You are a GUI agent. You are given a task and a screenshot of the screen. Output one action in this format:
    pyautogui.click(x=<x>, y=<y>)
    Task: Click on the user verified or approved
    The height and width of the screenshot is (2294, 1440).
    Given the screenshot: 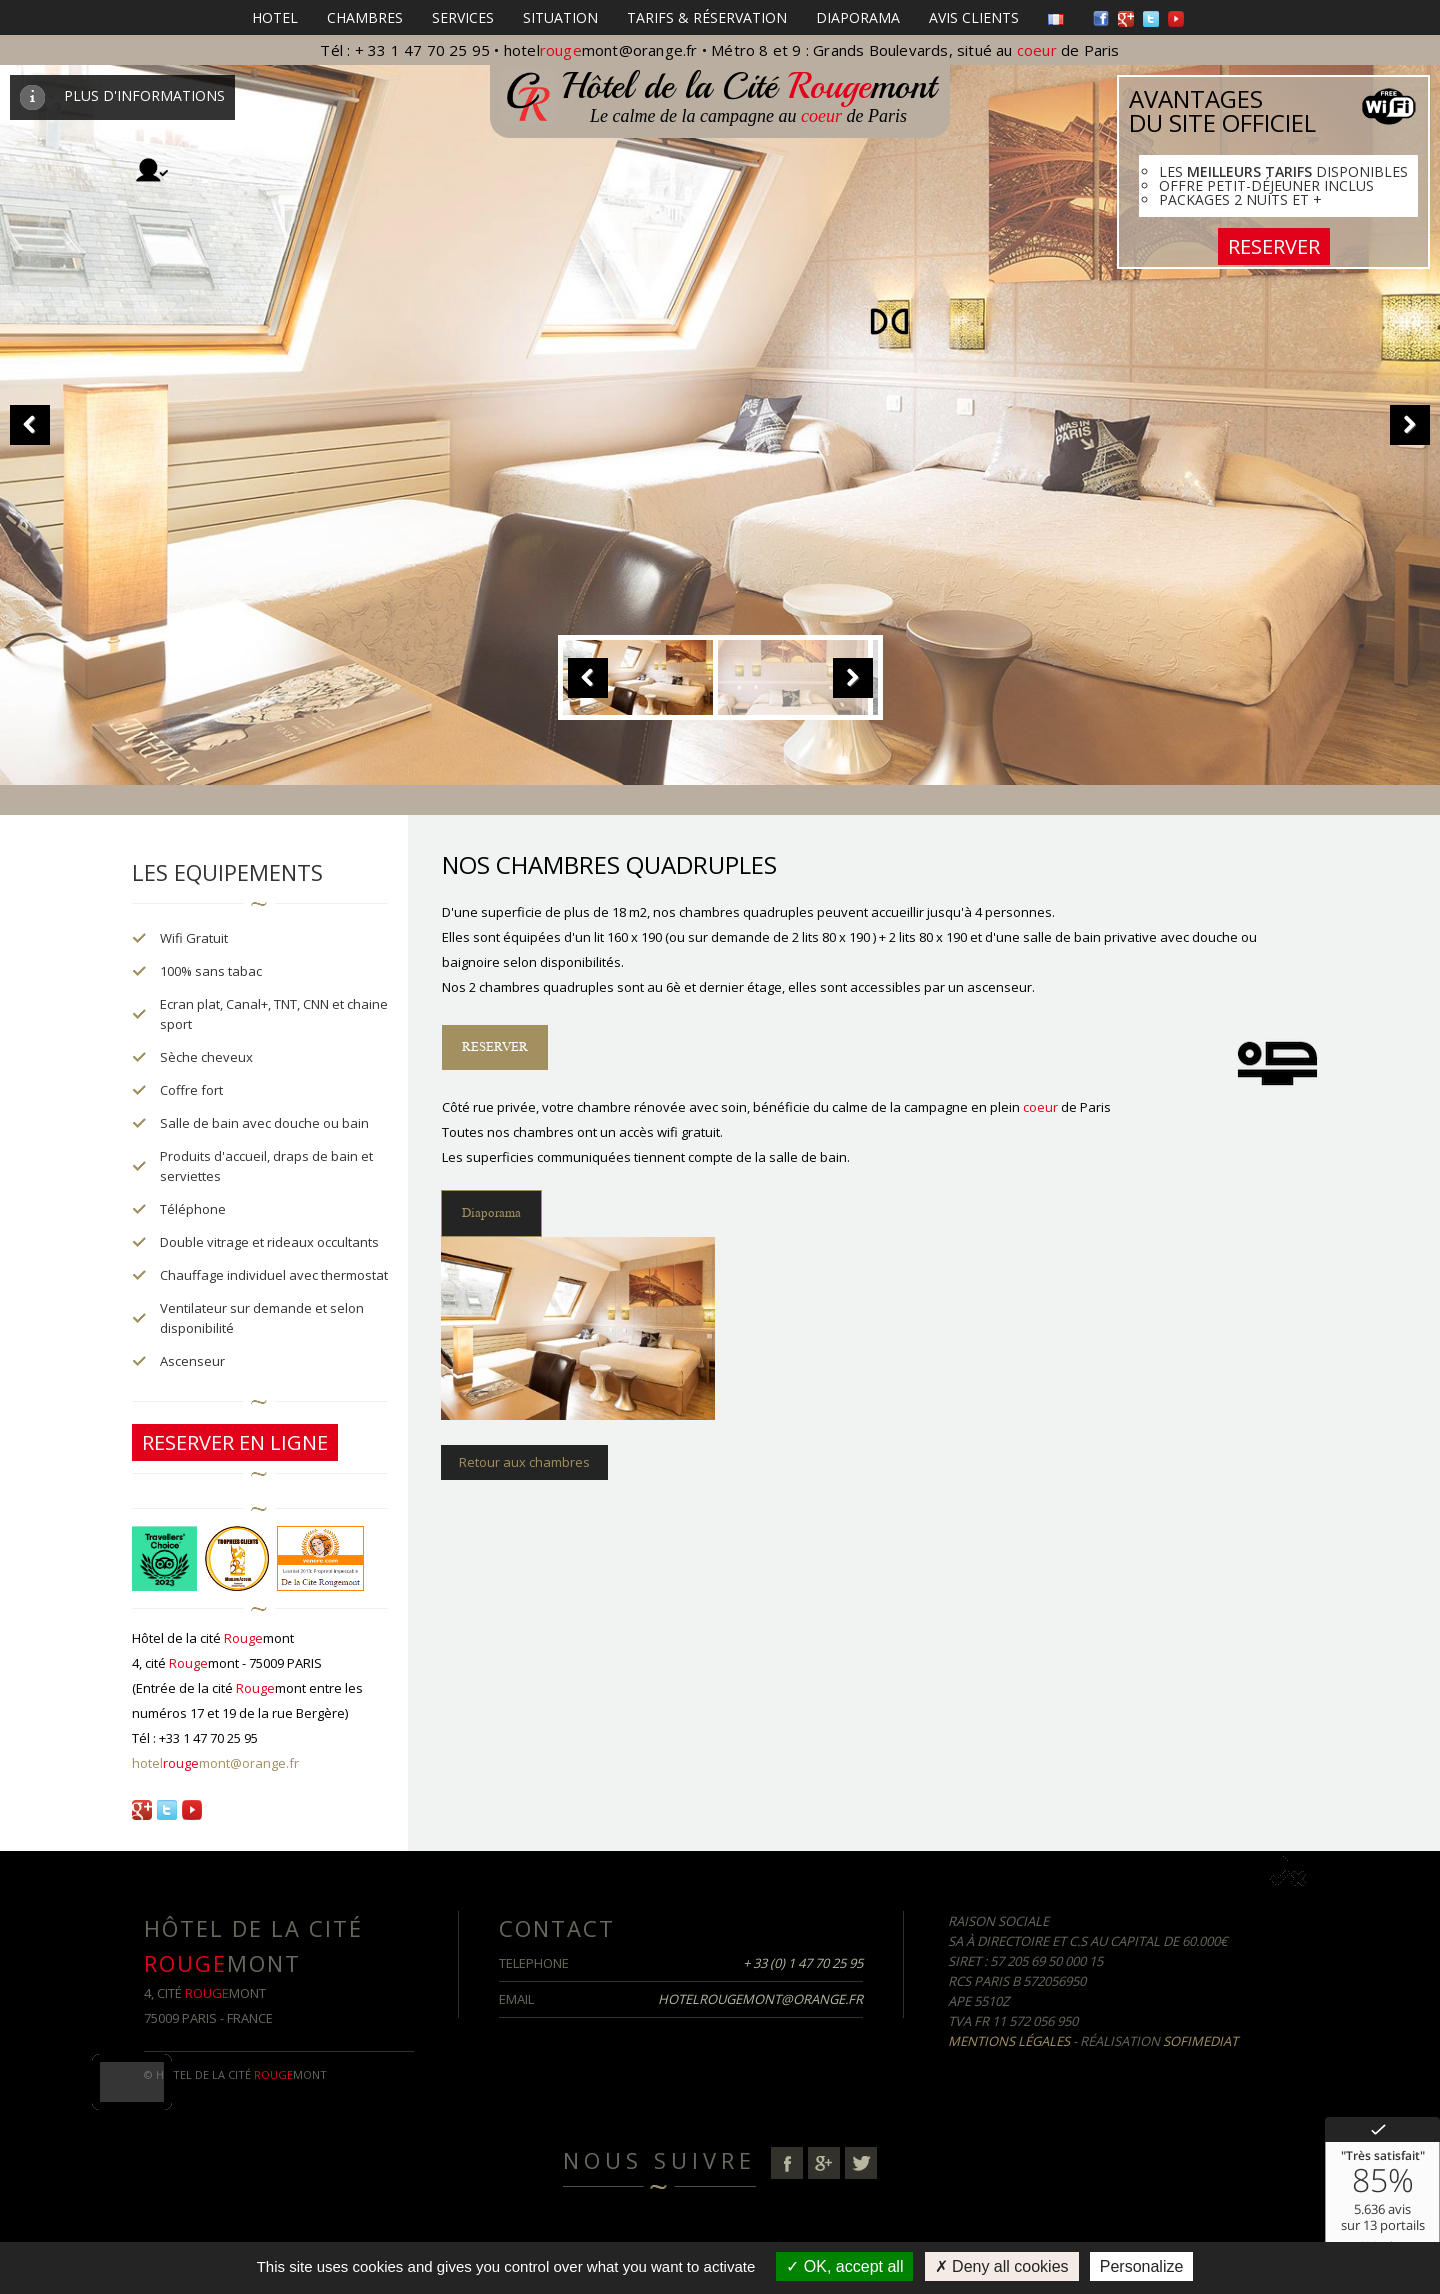 What is the action you would take?
    pyautogui.click(x=151, y=171)
    